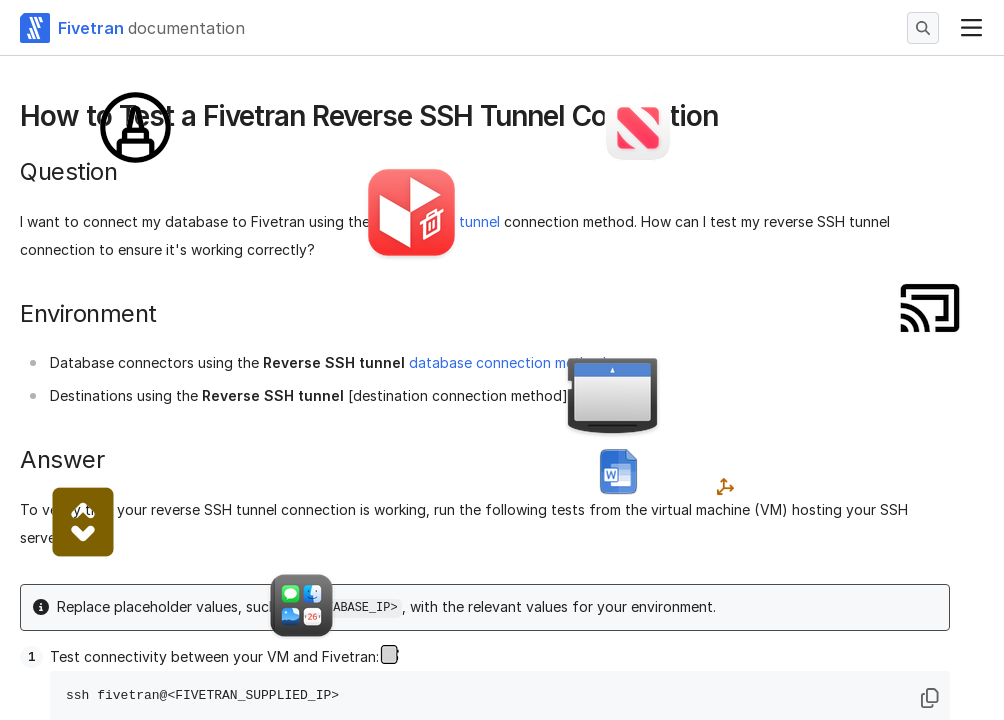 Image resolution: width=1004 pixels, height=720 pixels. I want to click on preview and browse installed app icons, so click(301, 605).